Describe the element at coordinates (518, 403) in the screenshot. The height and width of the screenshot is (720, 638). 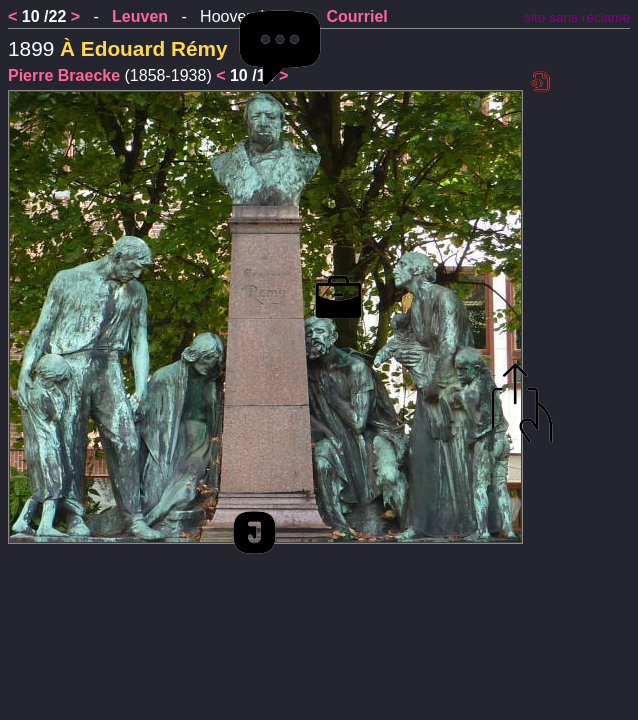
I see `deposit or add funds to your account` at that location.